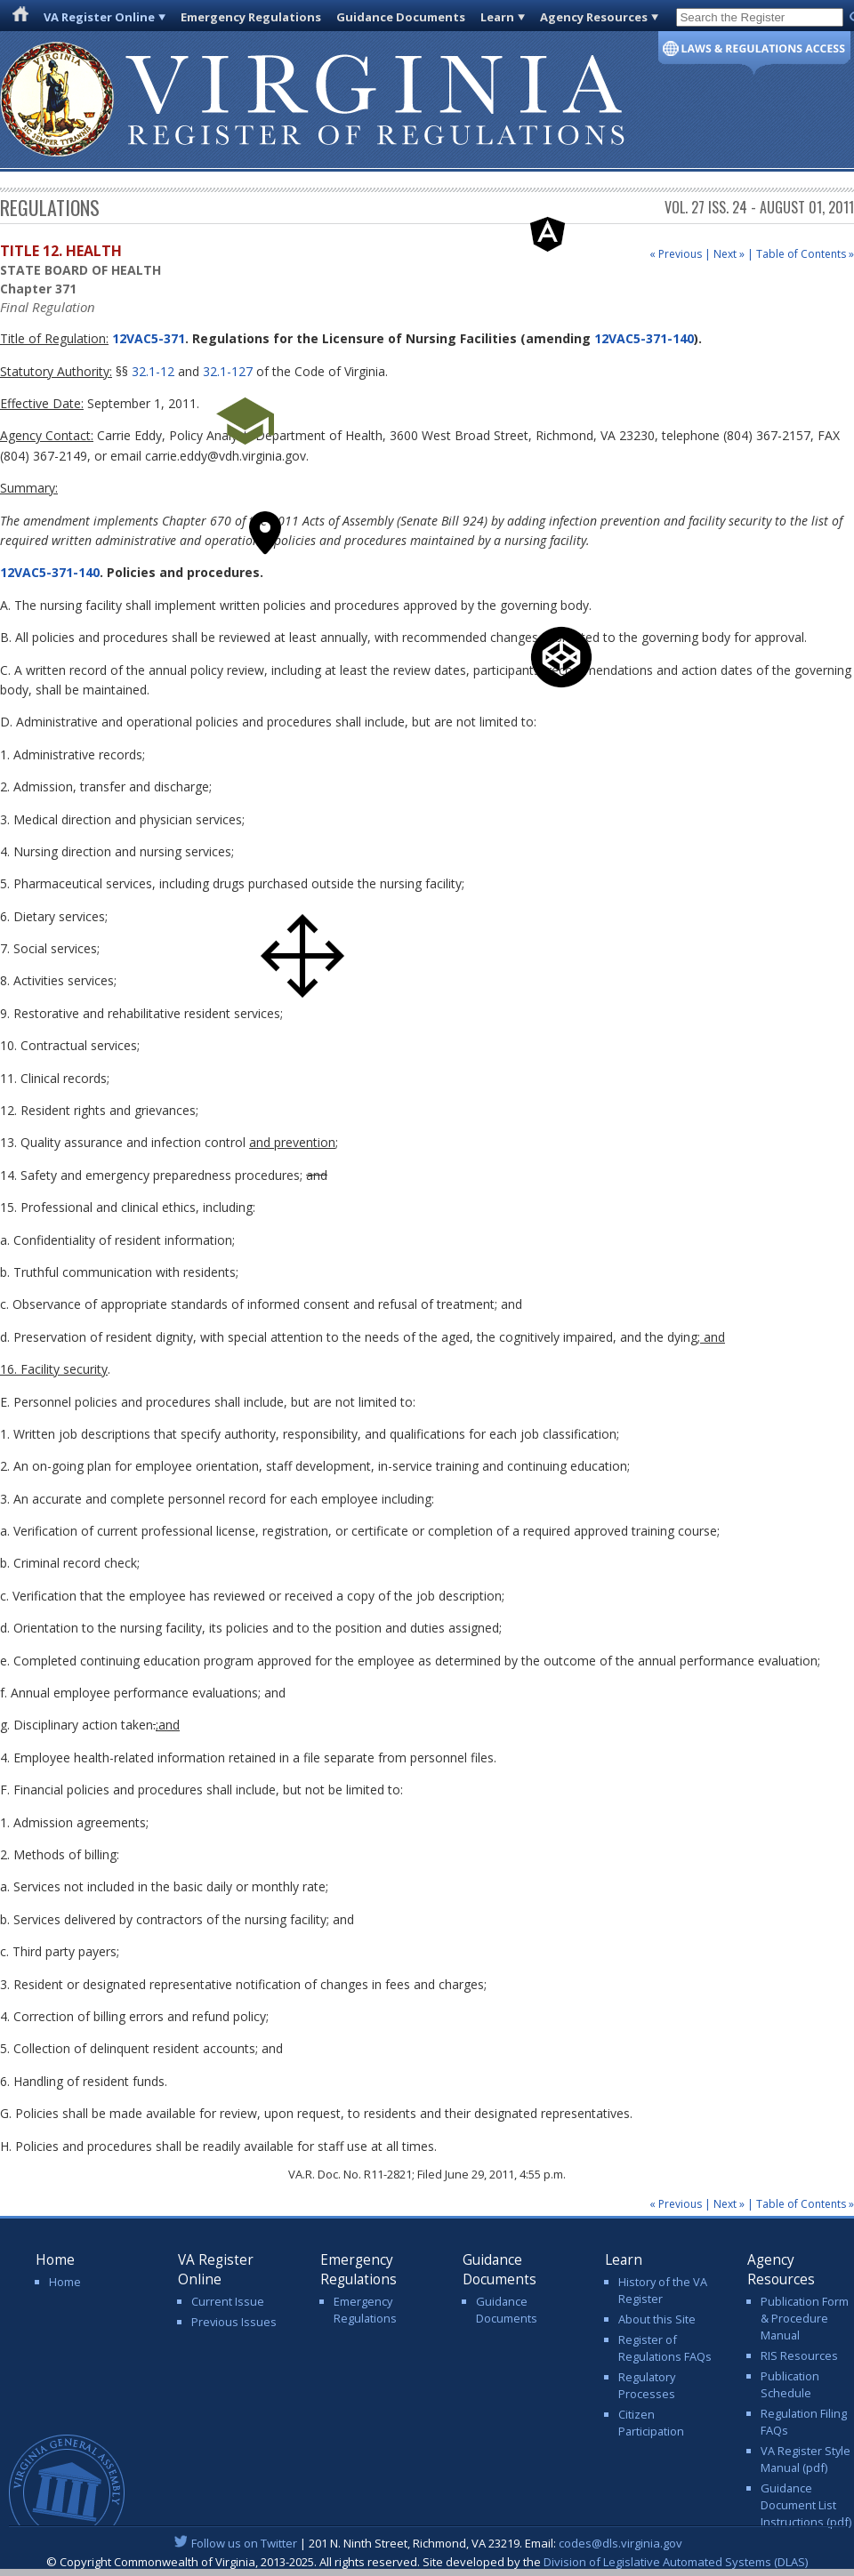 The image size is (854, 2576). Describe the element at coordinates (547, 234) in the screenshot. I see `angular framework logo` at that location.